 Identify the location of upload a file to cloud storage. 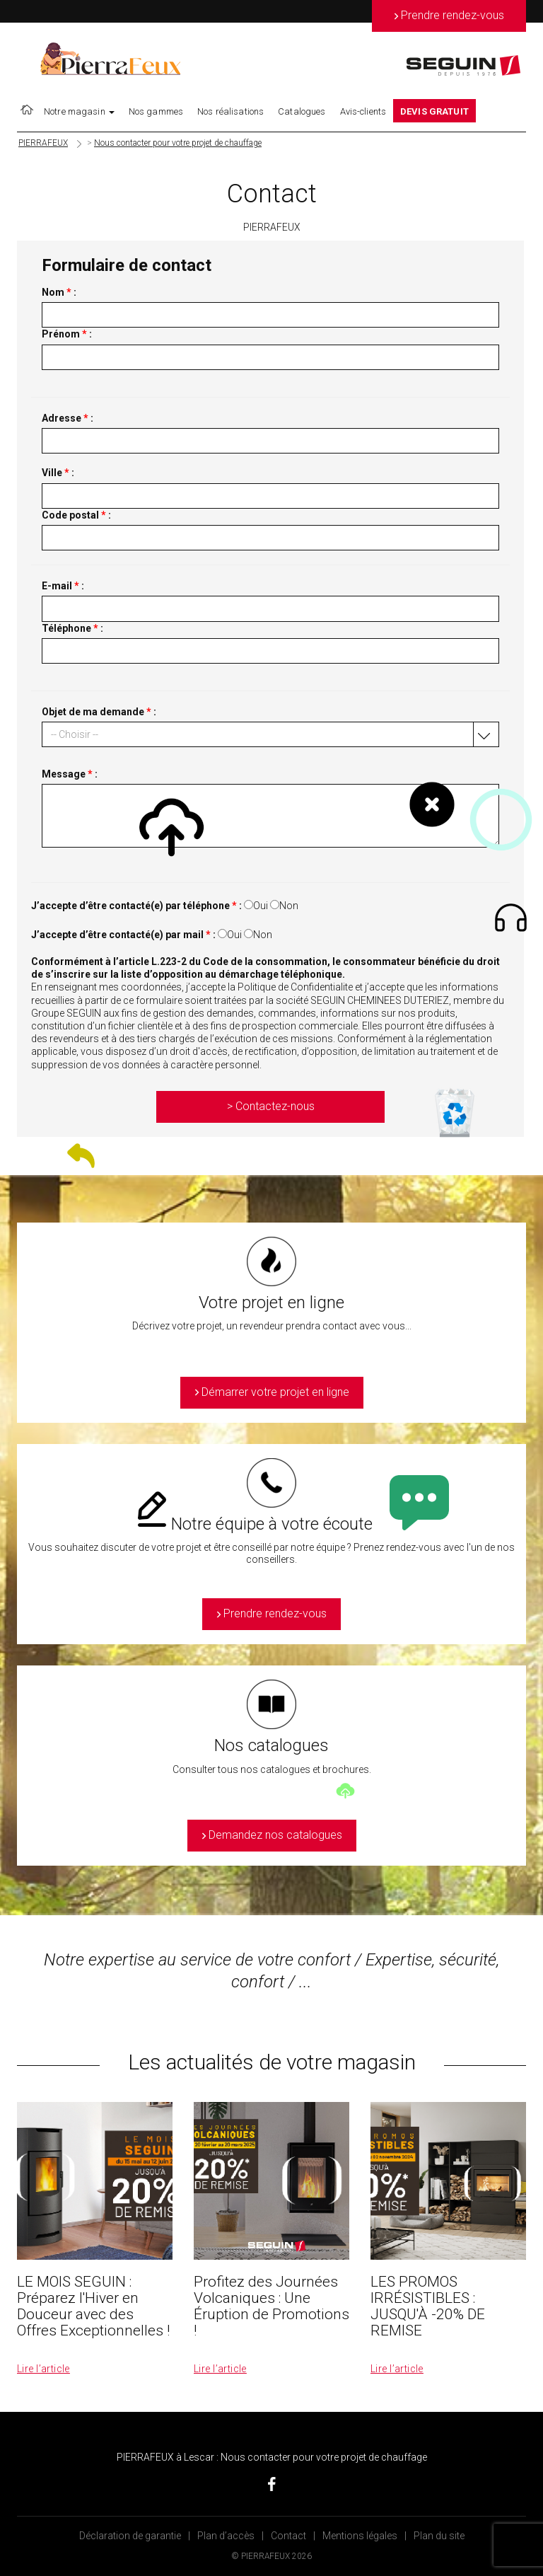
(345, 1790).